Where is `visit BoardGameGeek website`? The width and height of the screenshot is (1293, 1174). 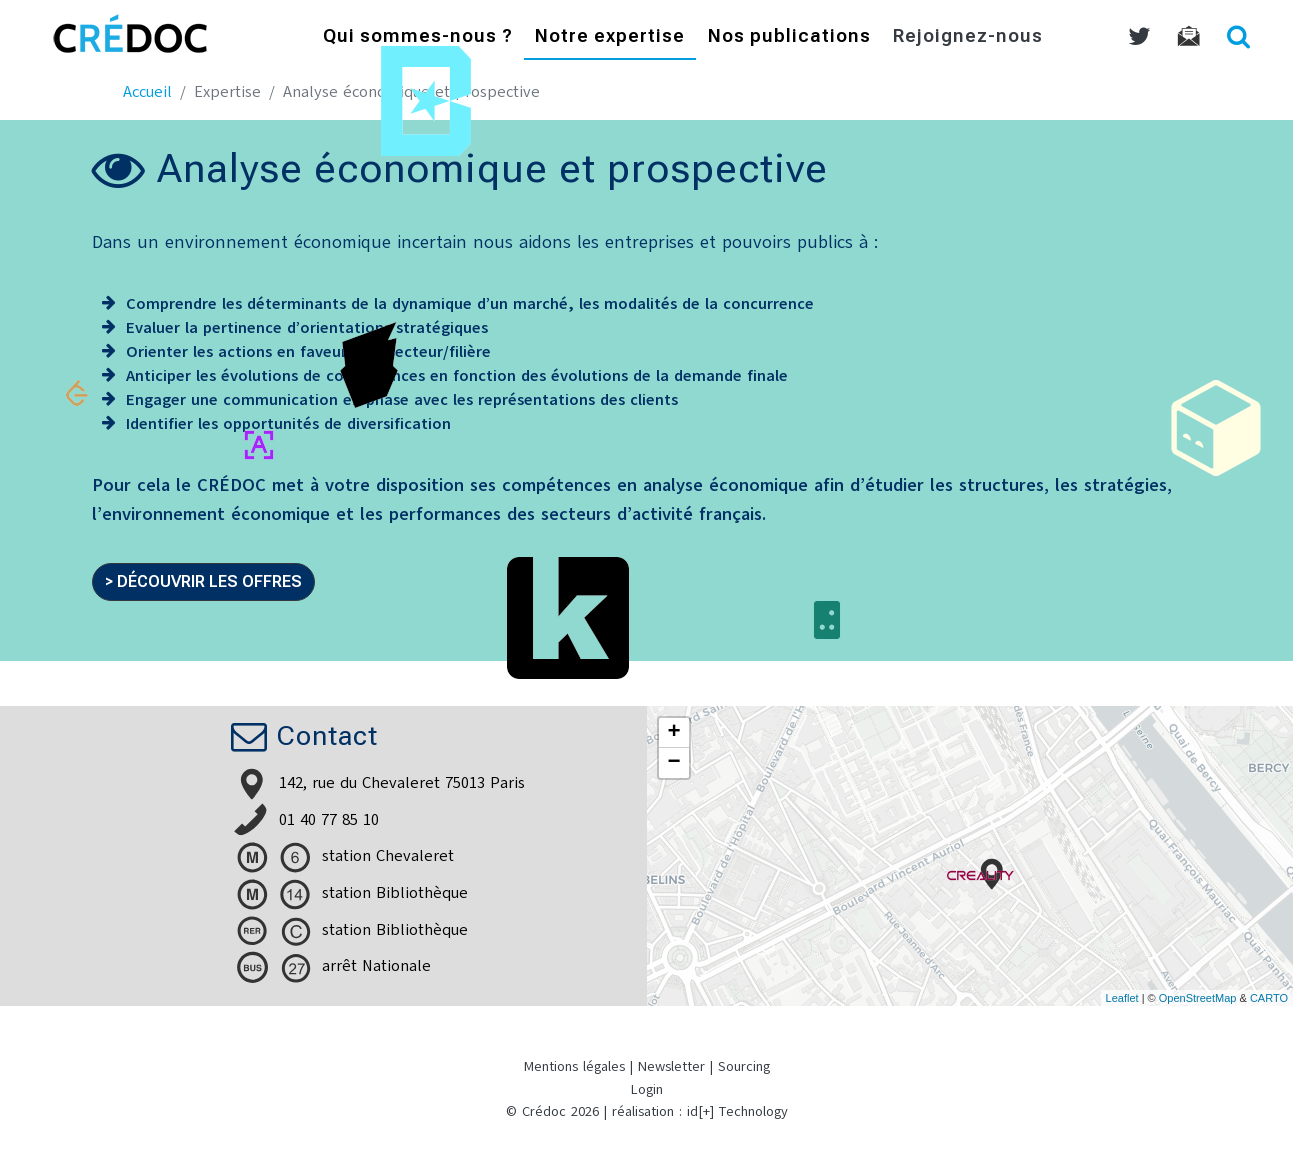
visit BoardGameGeek website is located at coordinates (369, 365).